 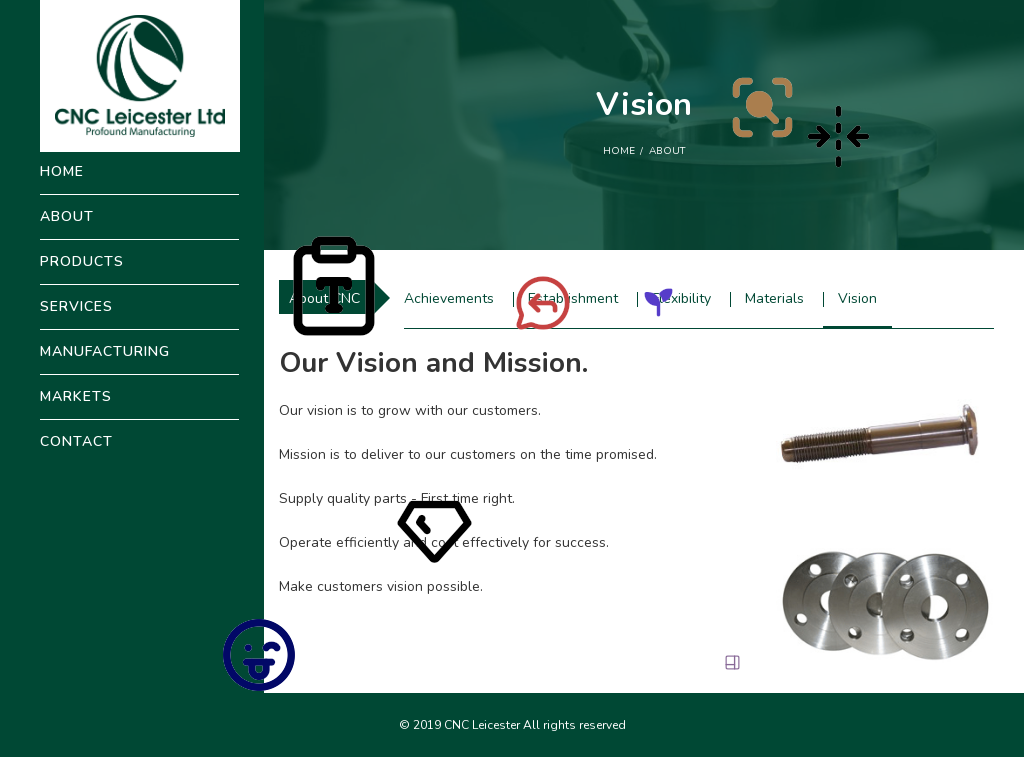 I want to click on collapse content horizontally, so click(x=838, y=136).